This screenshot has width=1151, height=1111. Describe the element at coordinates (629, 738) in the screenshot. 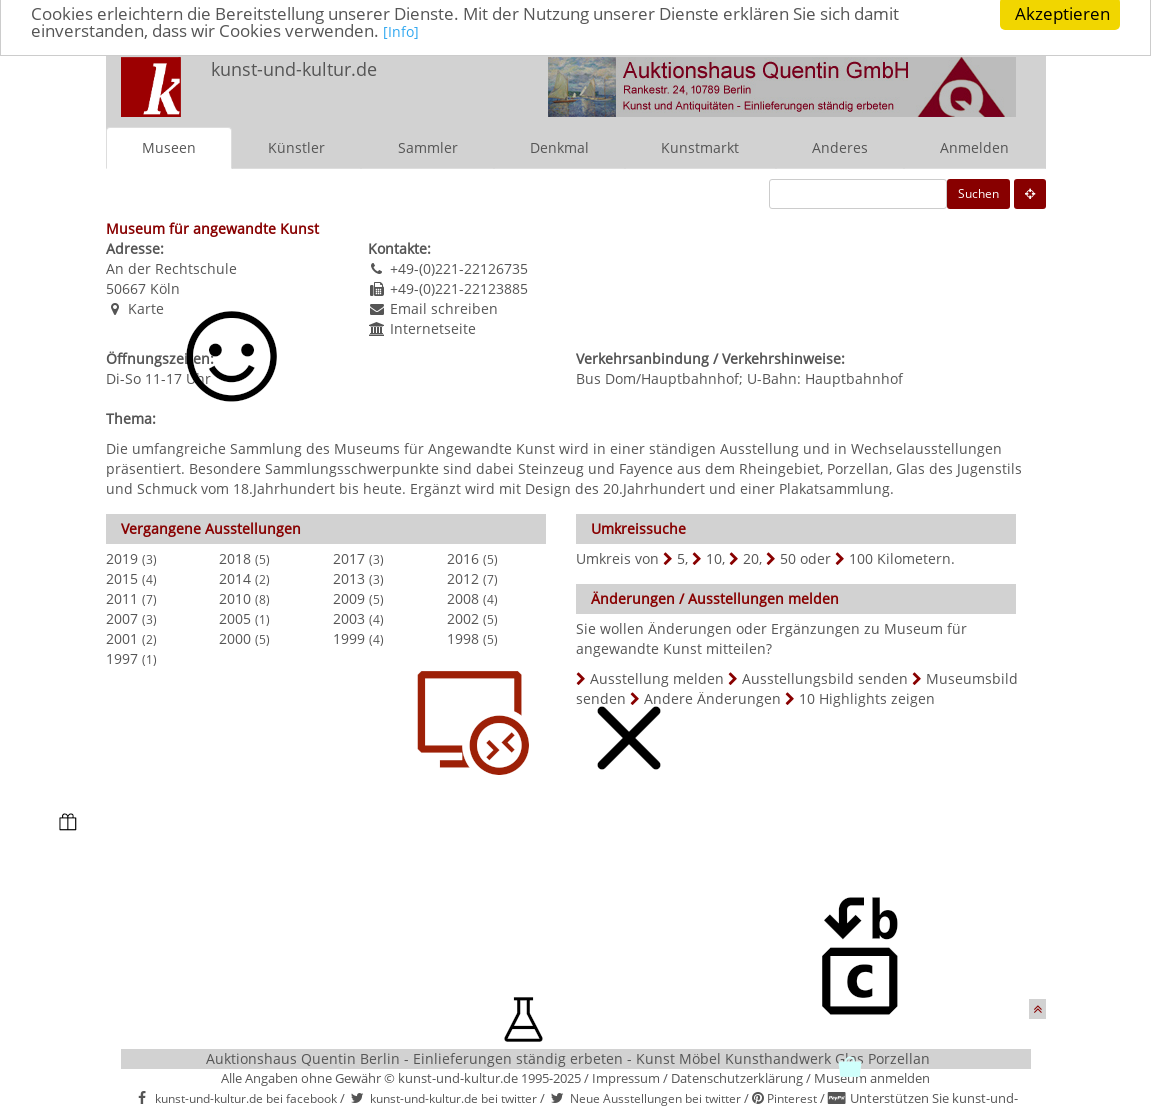

I see `close the current window or dialog` at that location.